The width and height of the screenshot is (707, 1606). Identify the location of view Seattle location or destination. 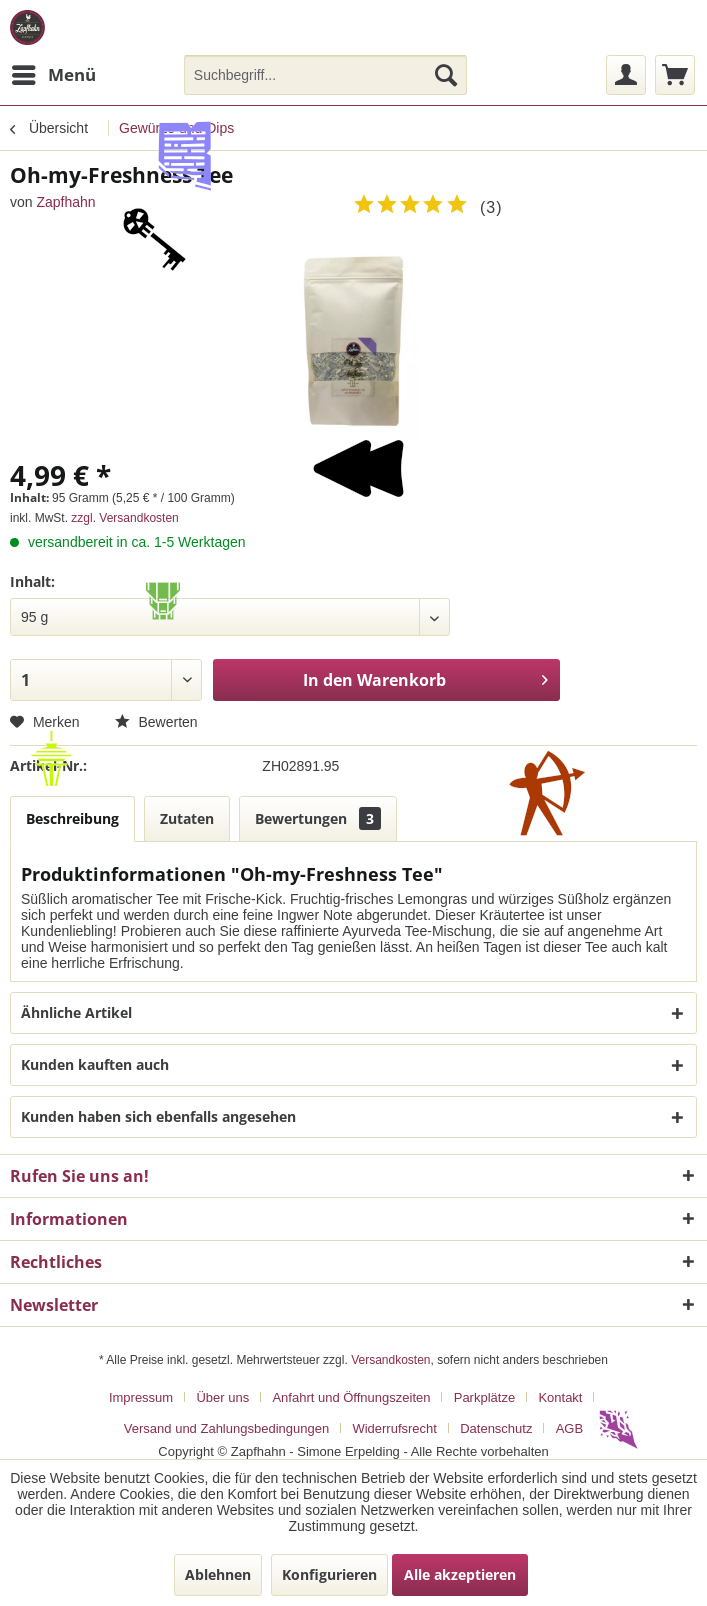
(51, 757).